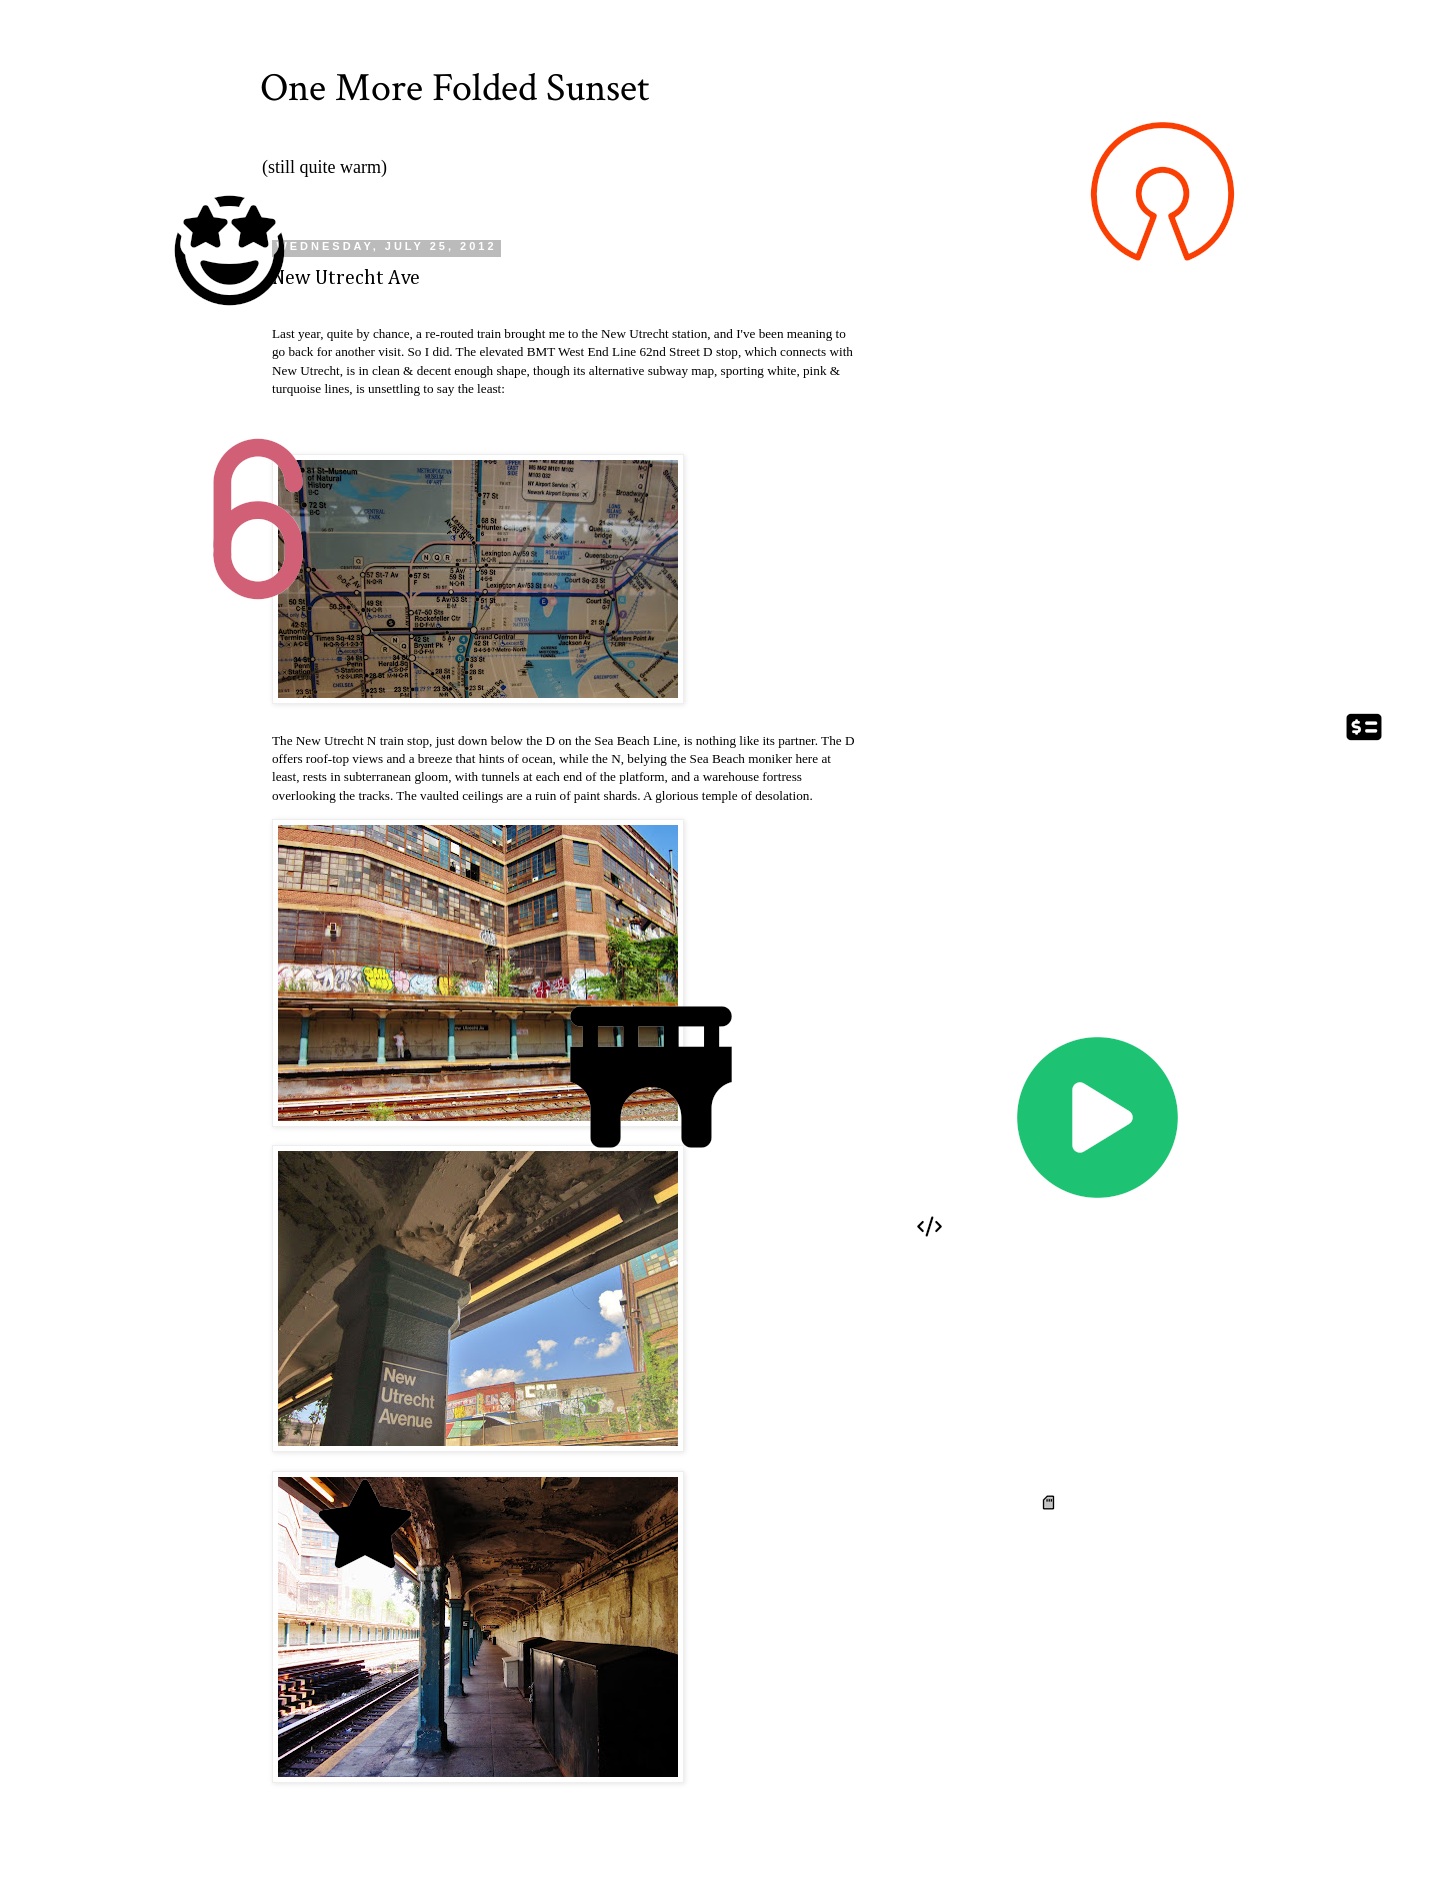 This screenshot has width=1440, height=1877. Describe the element at coordinates (1048, 1502) in the screenshot. I see `access SD card storage` at that location.